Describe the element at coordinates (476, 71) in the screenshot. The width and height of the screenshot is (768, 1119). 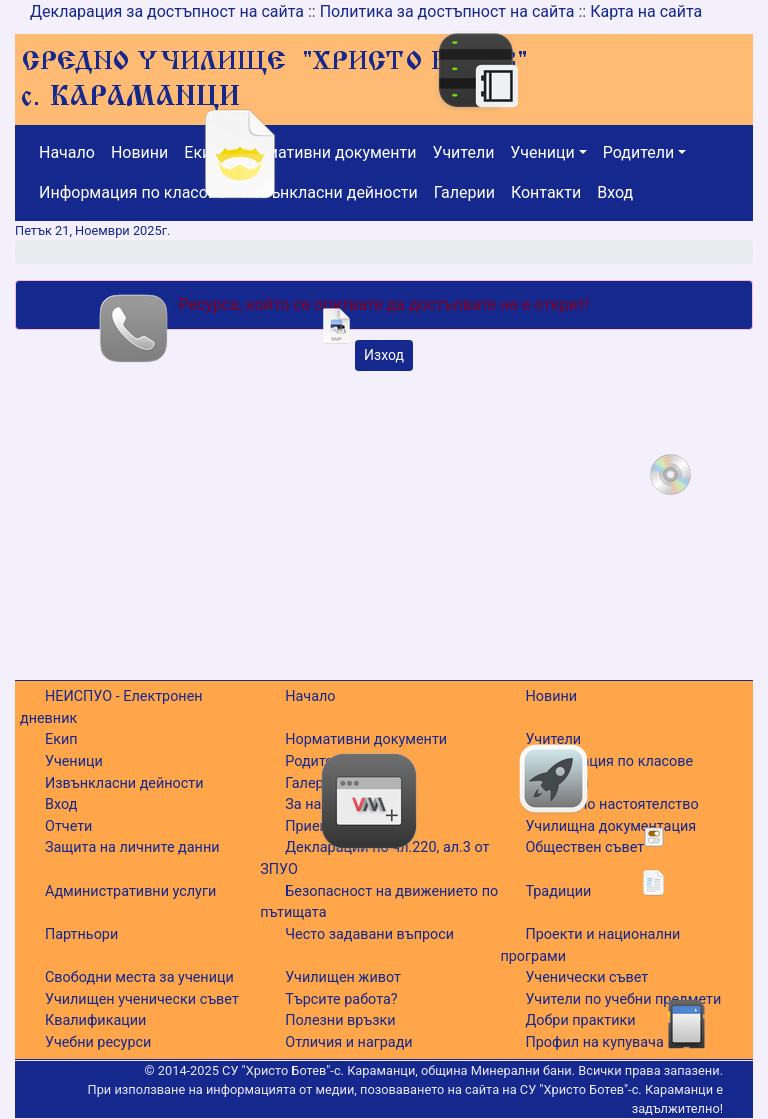
I see `configure LDAP server connection settings` at that location.